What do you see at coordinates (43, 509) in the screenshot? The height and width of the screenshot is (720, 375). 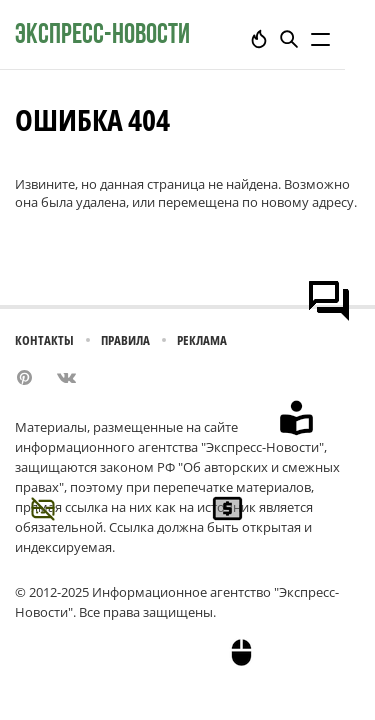 I see `payment method disabled or unavailable` at bounding box center [43, 509].